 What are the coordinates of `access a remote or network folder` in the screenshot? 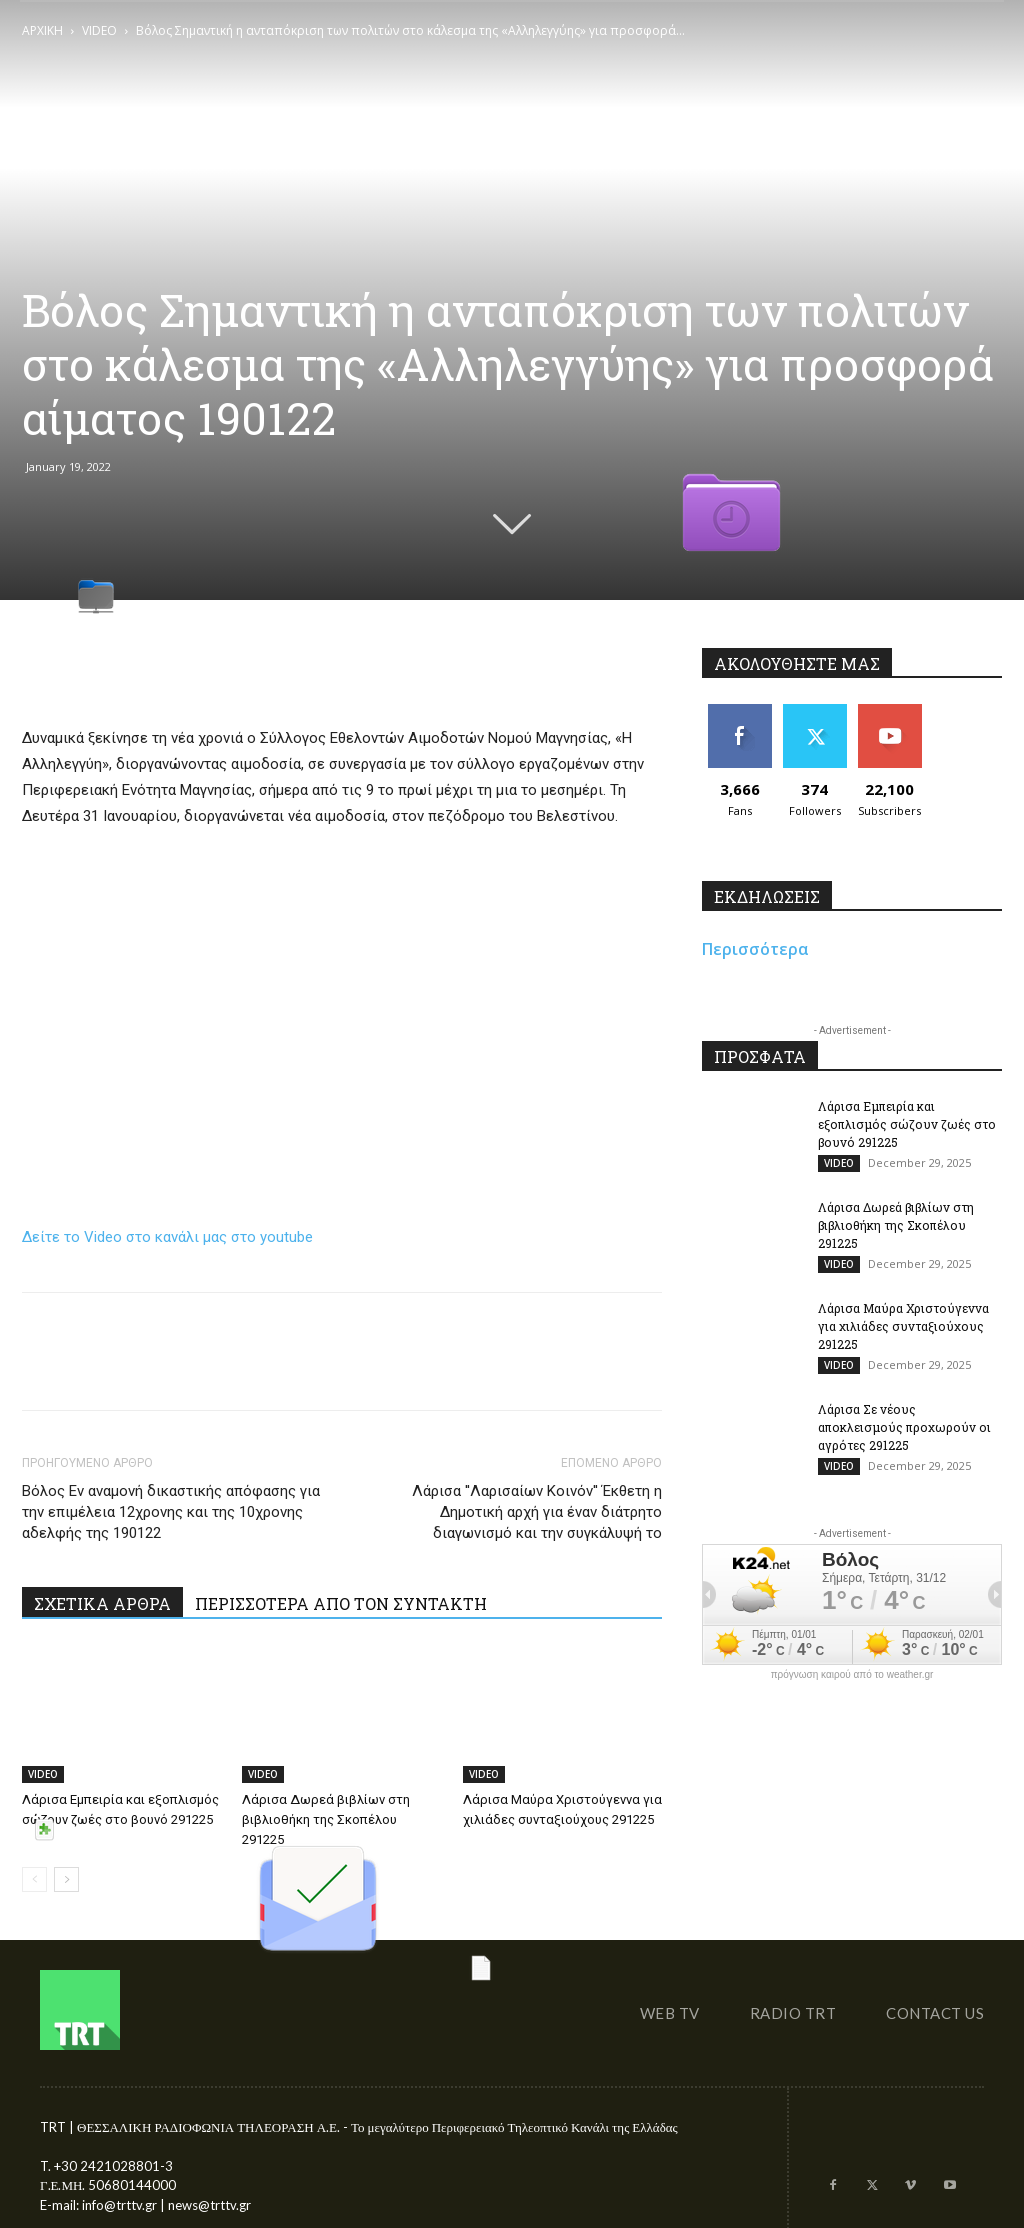 It's located at (96, 596).